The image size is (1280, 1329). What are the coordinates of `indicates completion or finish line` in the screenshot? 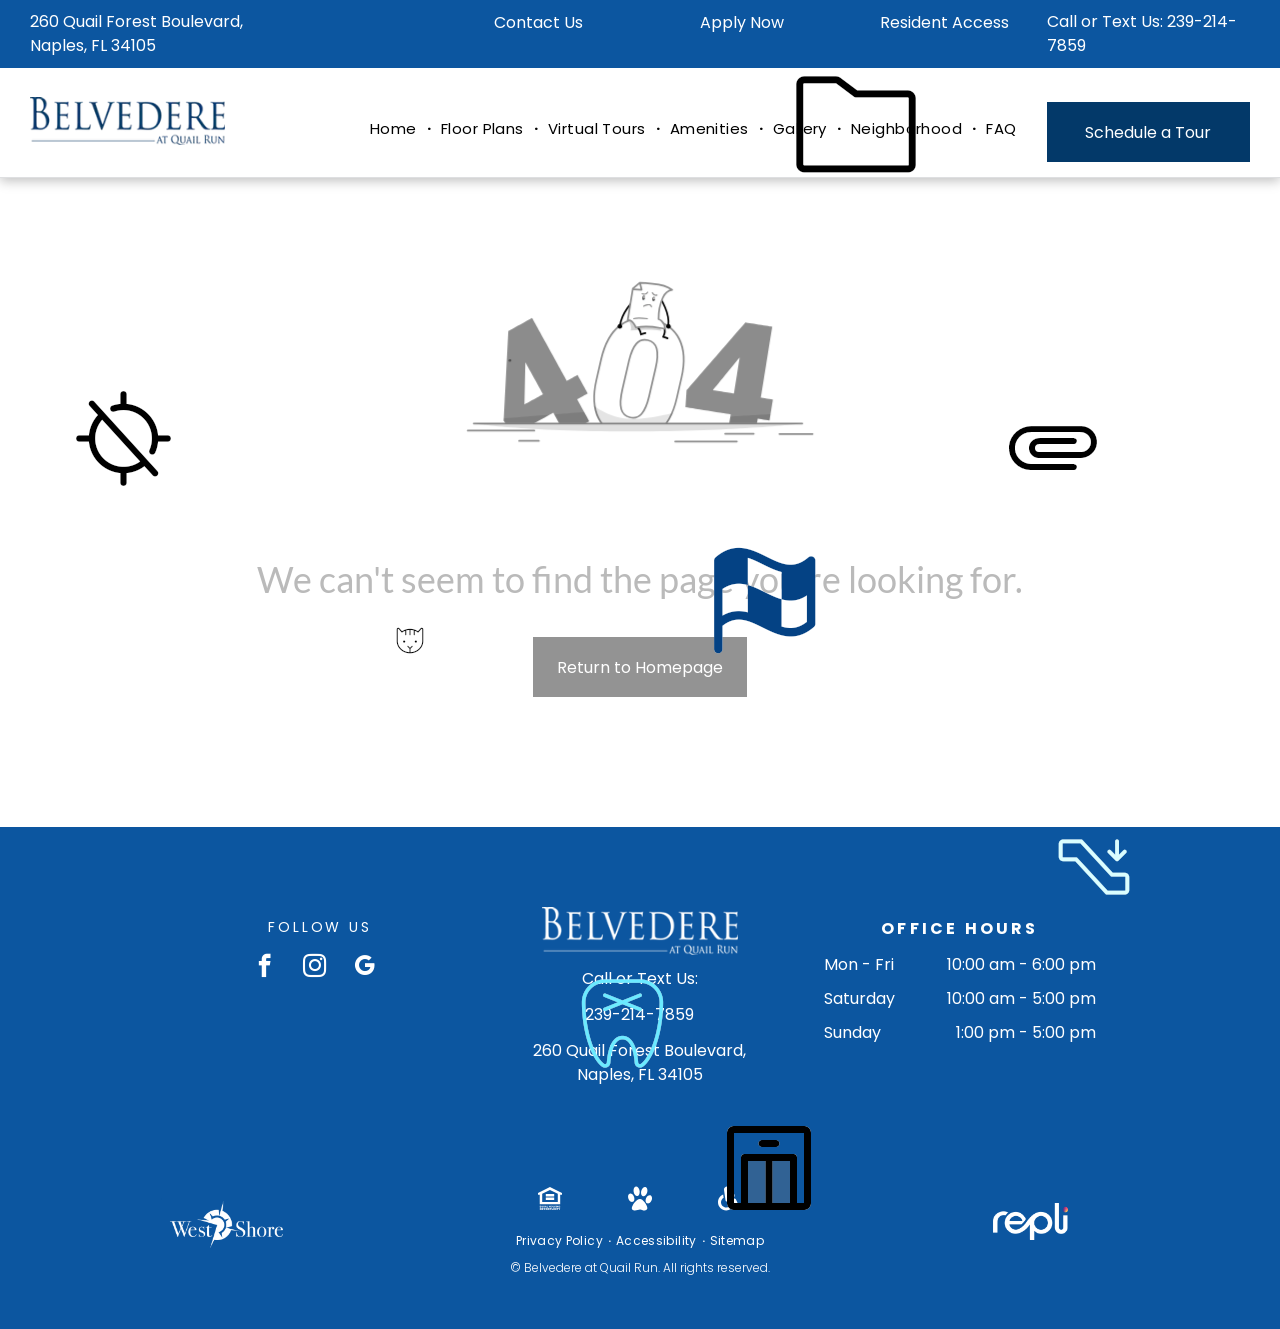 It's located at (760, 598).